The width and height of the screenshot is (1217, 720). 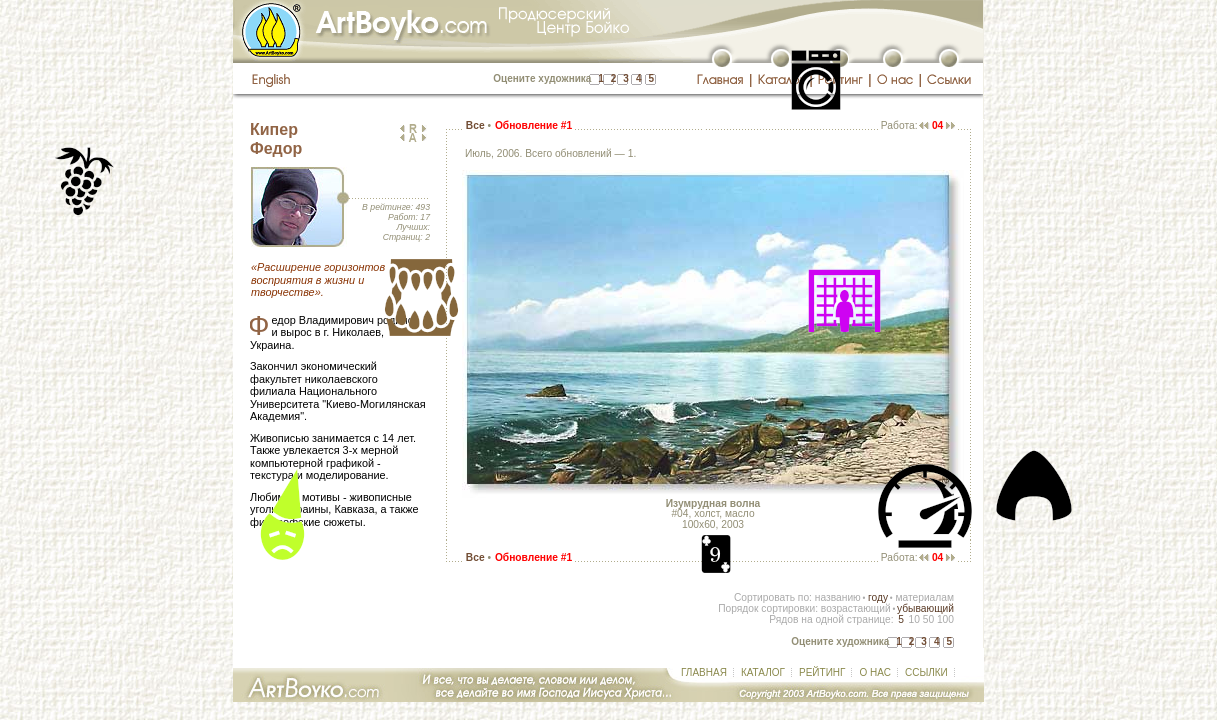 I want to click on access laundry or appliance controls, so click(x=816, y=79).